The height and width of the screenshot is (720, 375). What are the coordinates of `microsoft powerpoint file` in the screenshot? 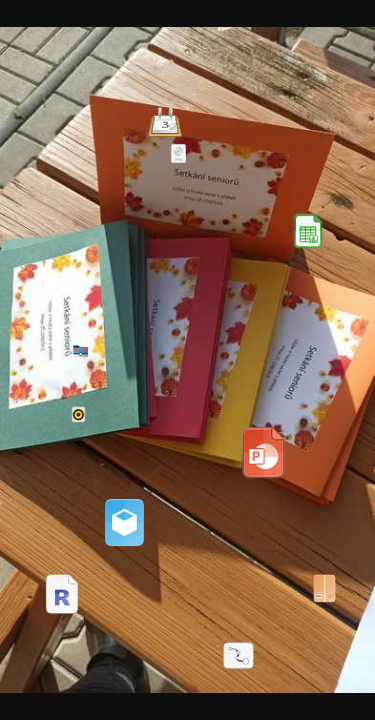 It's located at (263, 452).